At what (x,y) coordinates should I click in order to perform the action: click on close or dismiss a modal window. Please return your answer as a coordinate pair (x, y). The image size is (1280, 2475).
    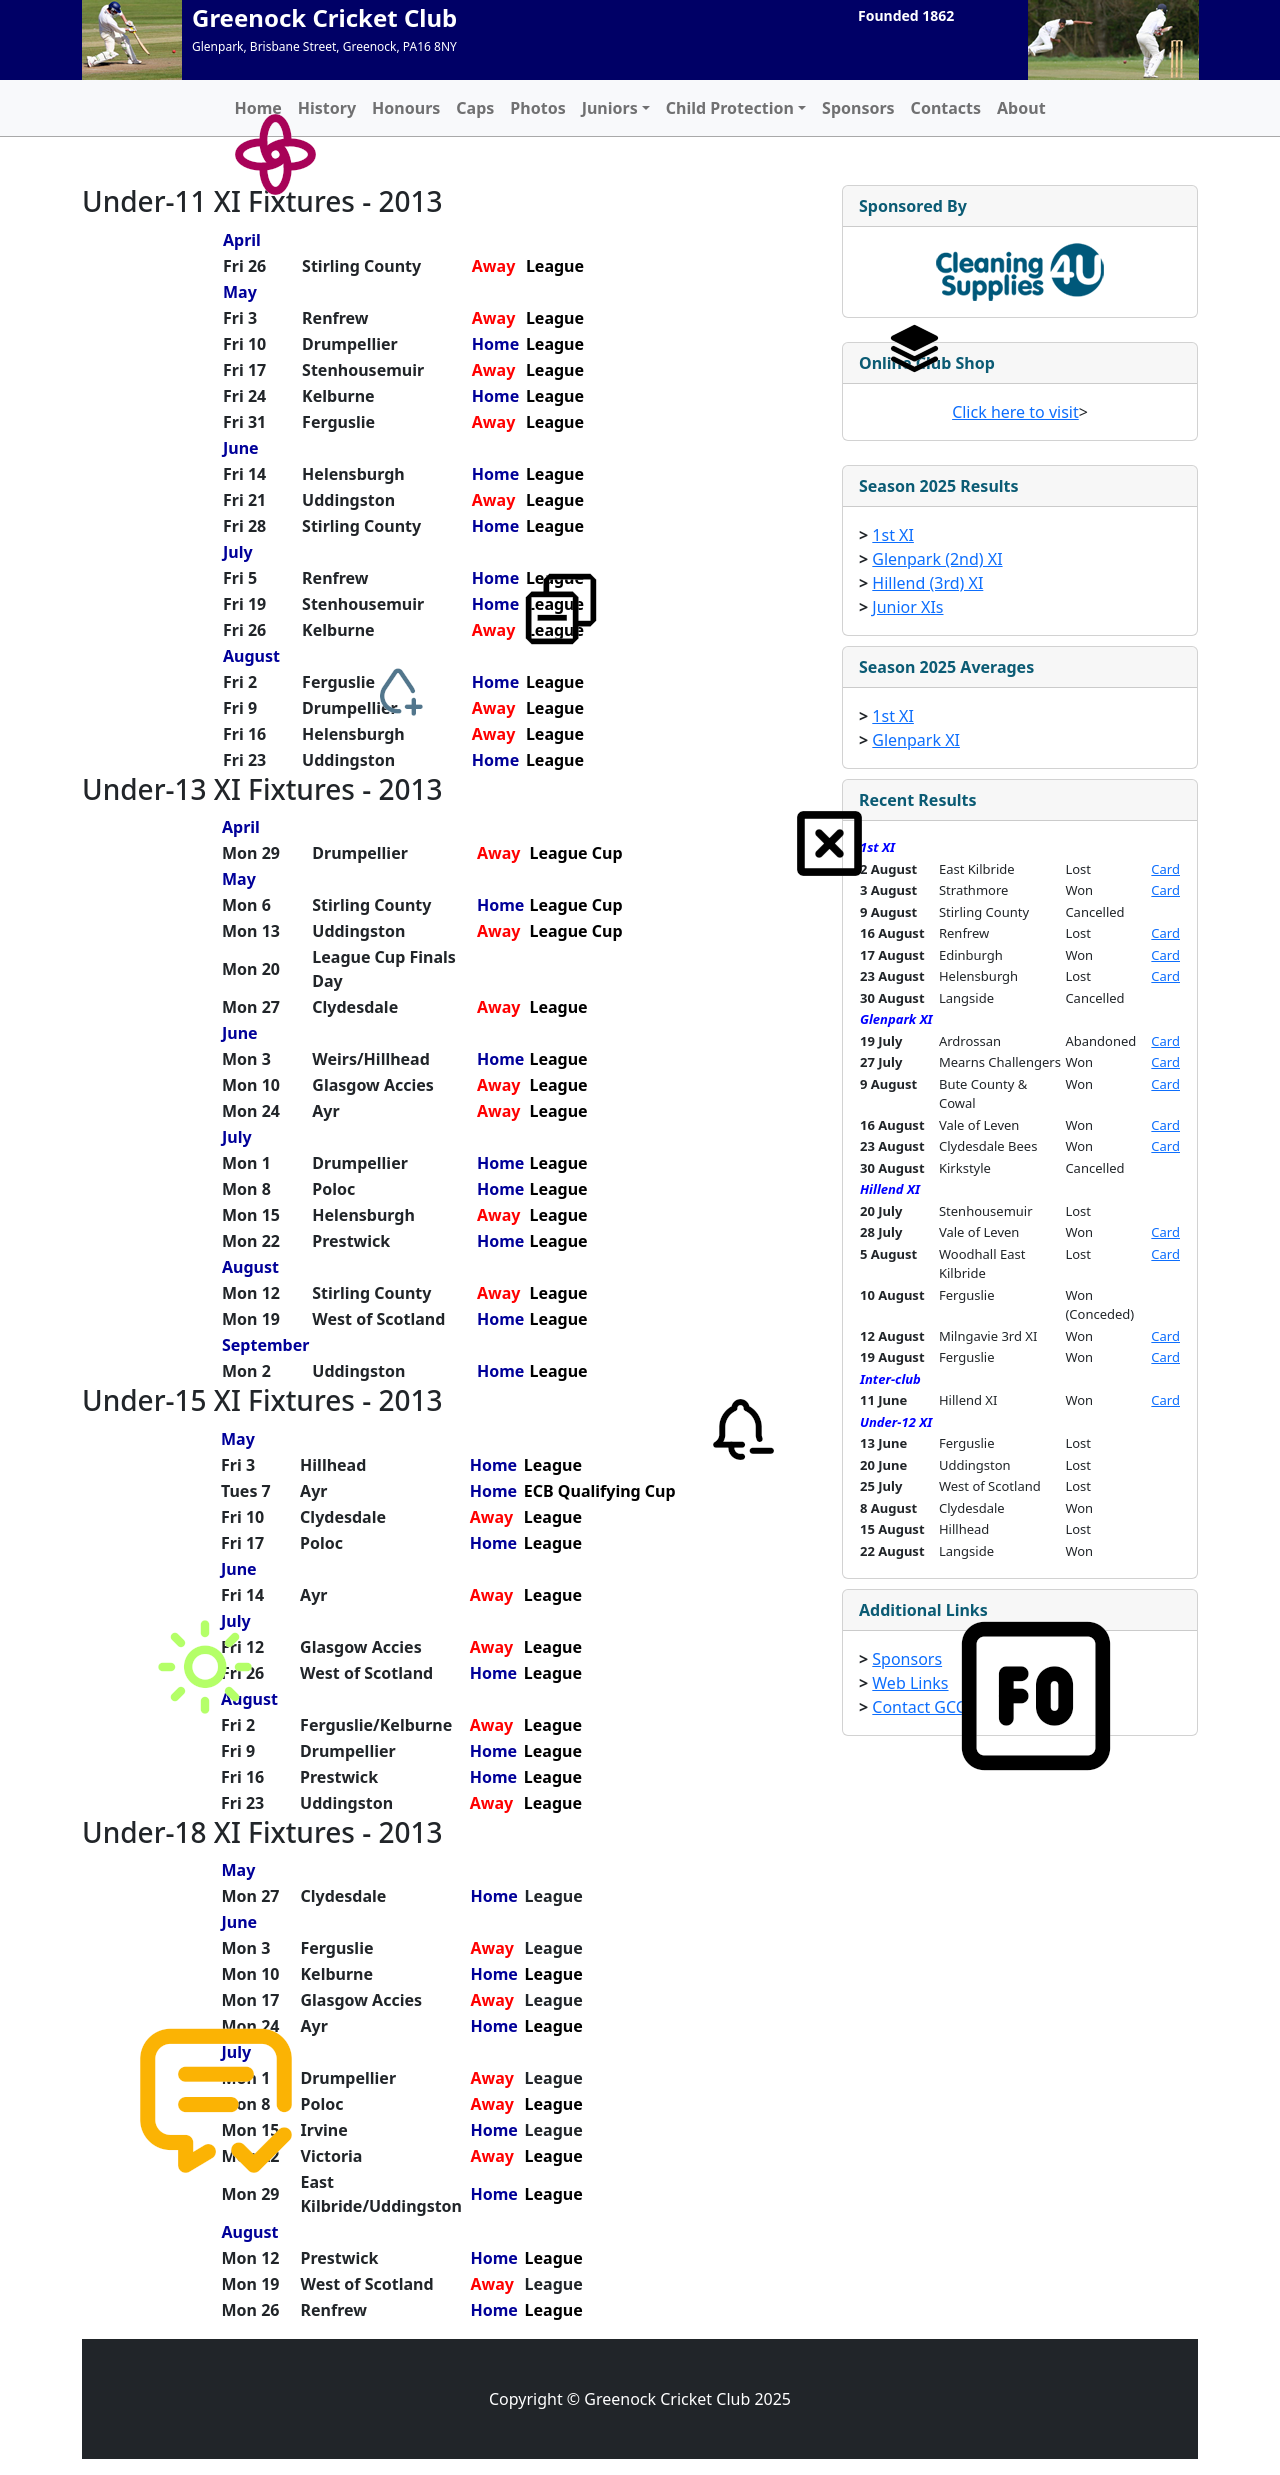
    Looking at the image, I should click on (829, 843).